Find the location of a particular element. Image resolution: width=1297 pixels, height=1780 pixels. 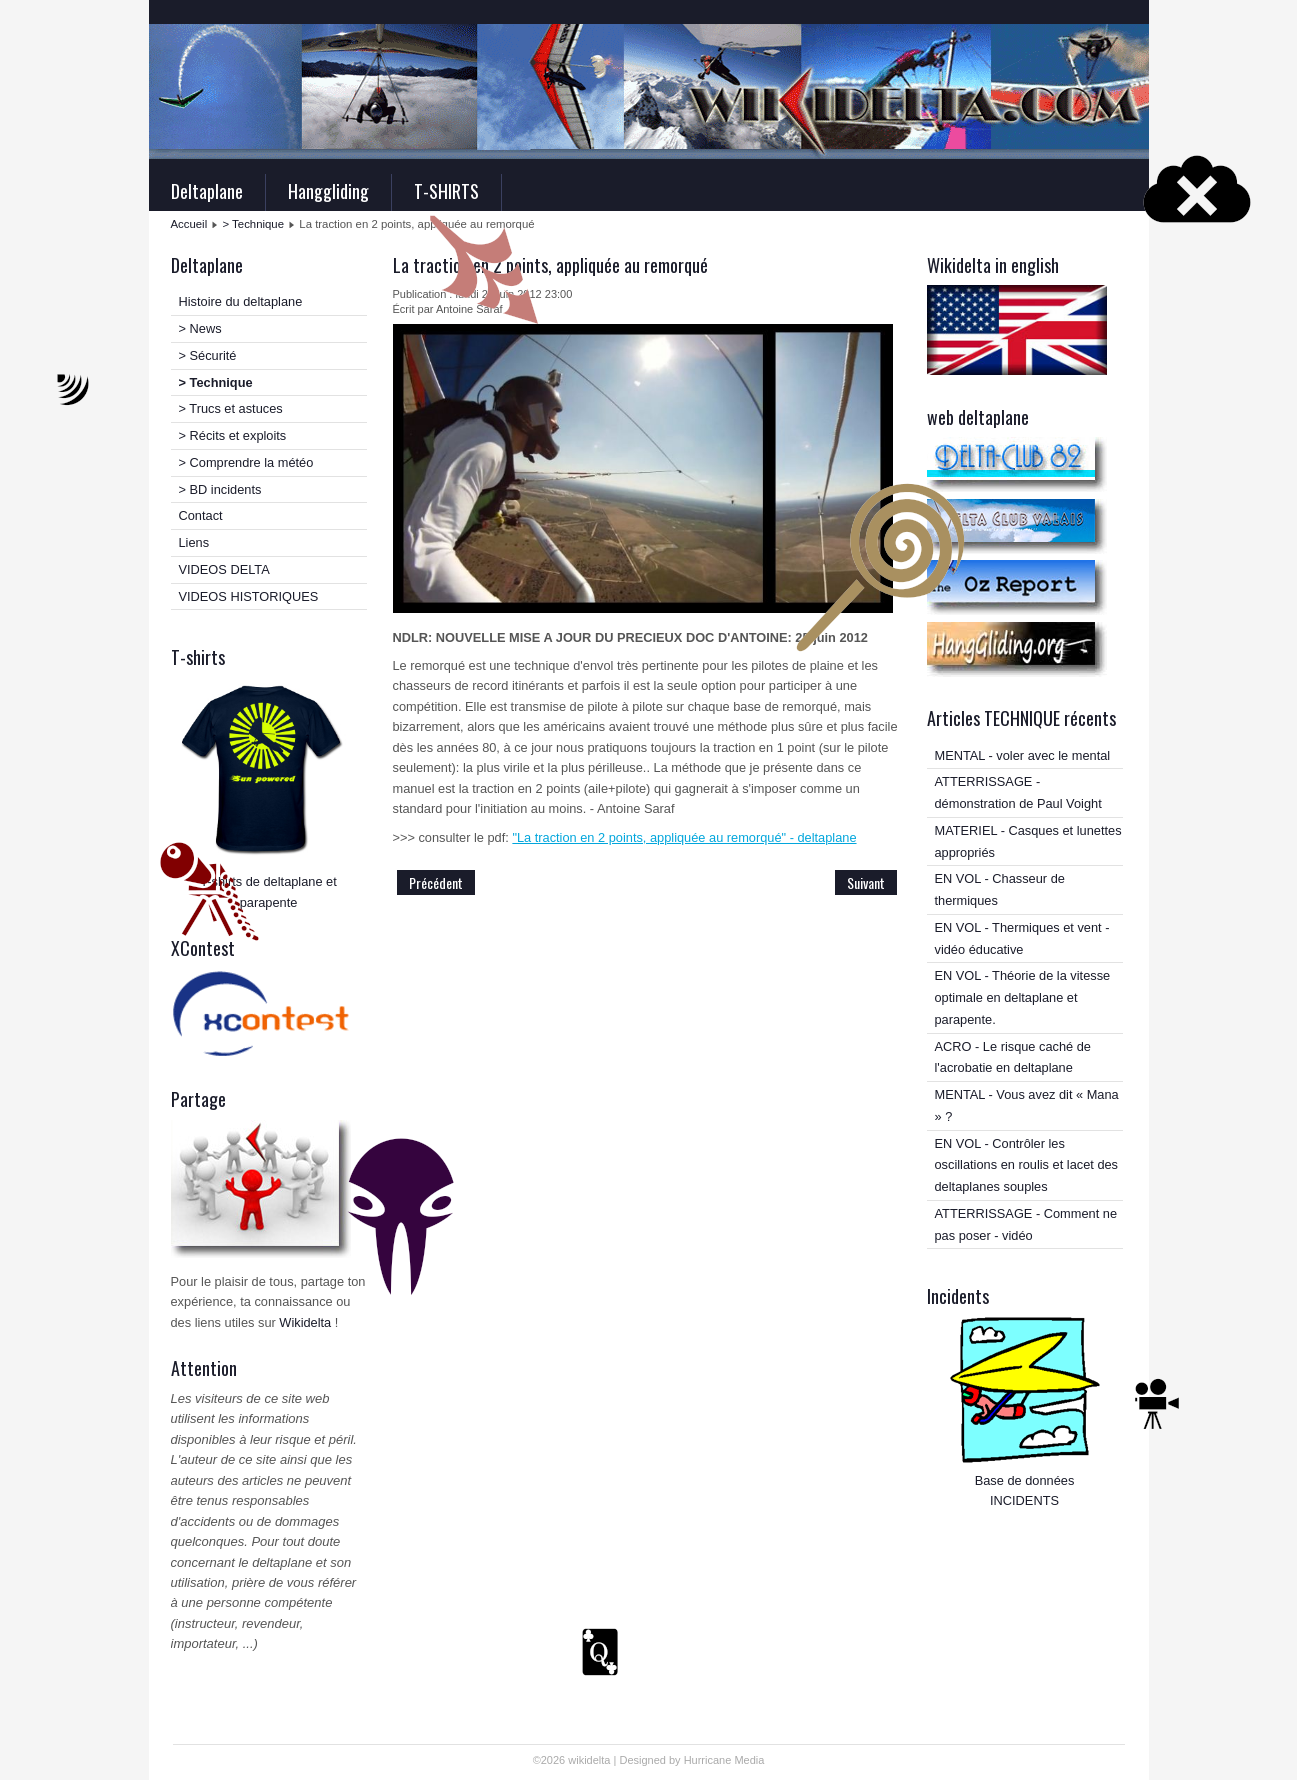

access video or movie content is located at coordinates (1157, 1402).